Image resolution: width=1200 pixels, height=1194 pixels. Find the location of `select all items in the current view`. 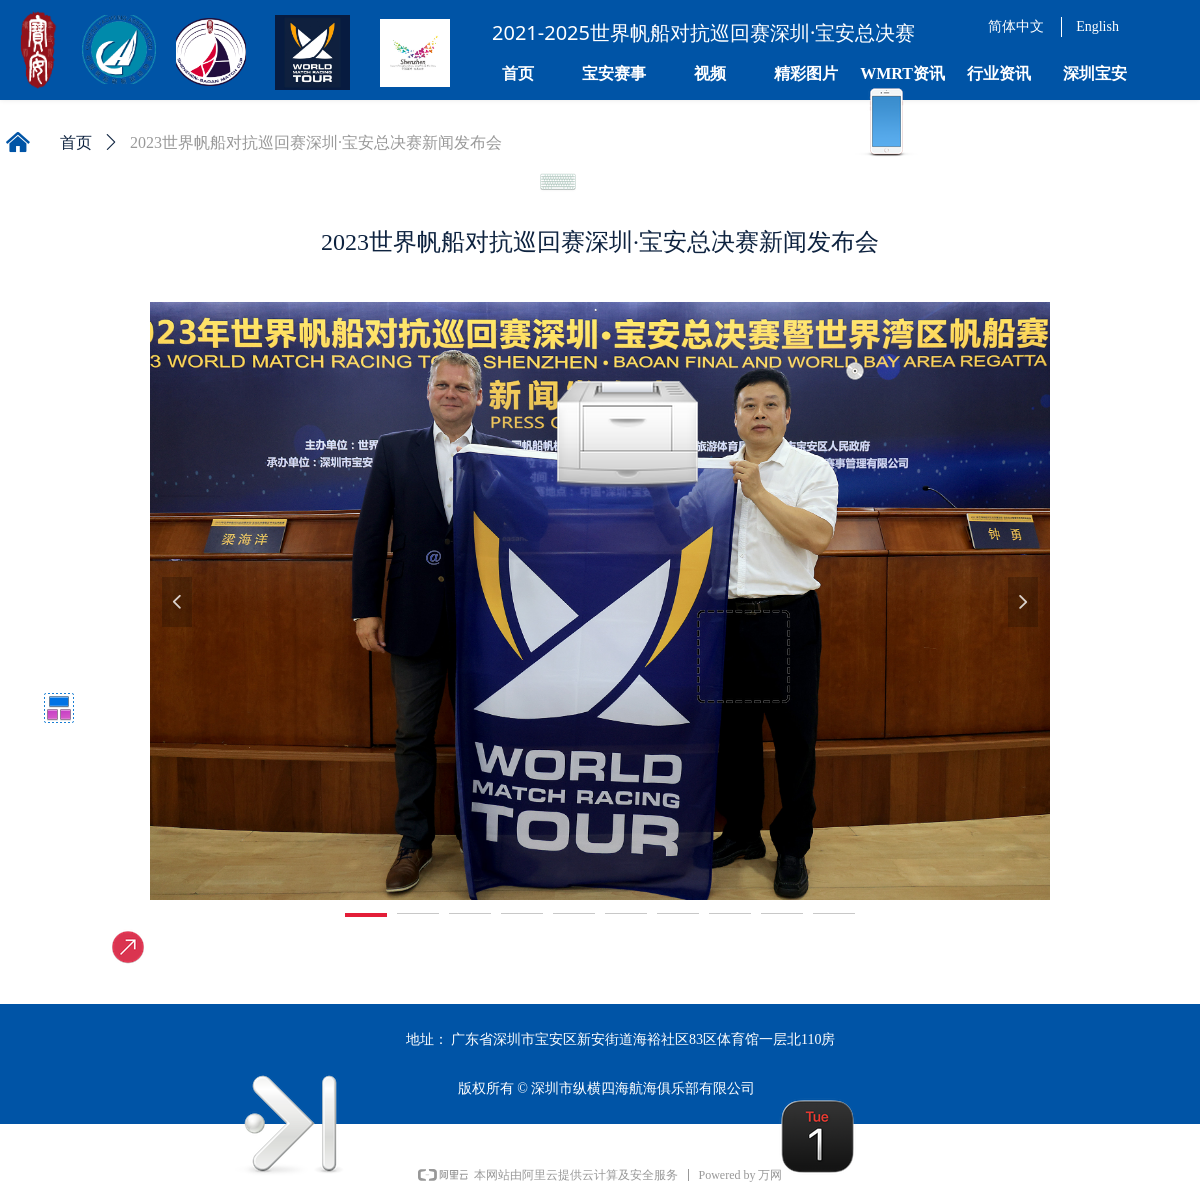

select all items in the current view is located at coordinates (59, 708).